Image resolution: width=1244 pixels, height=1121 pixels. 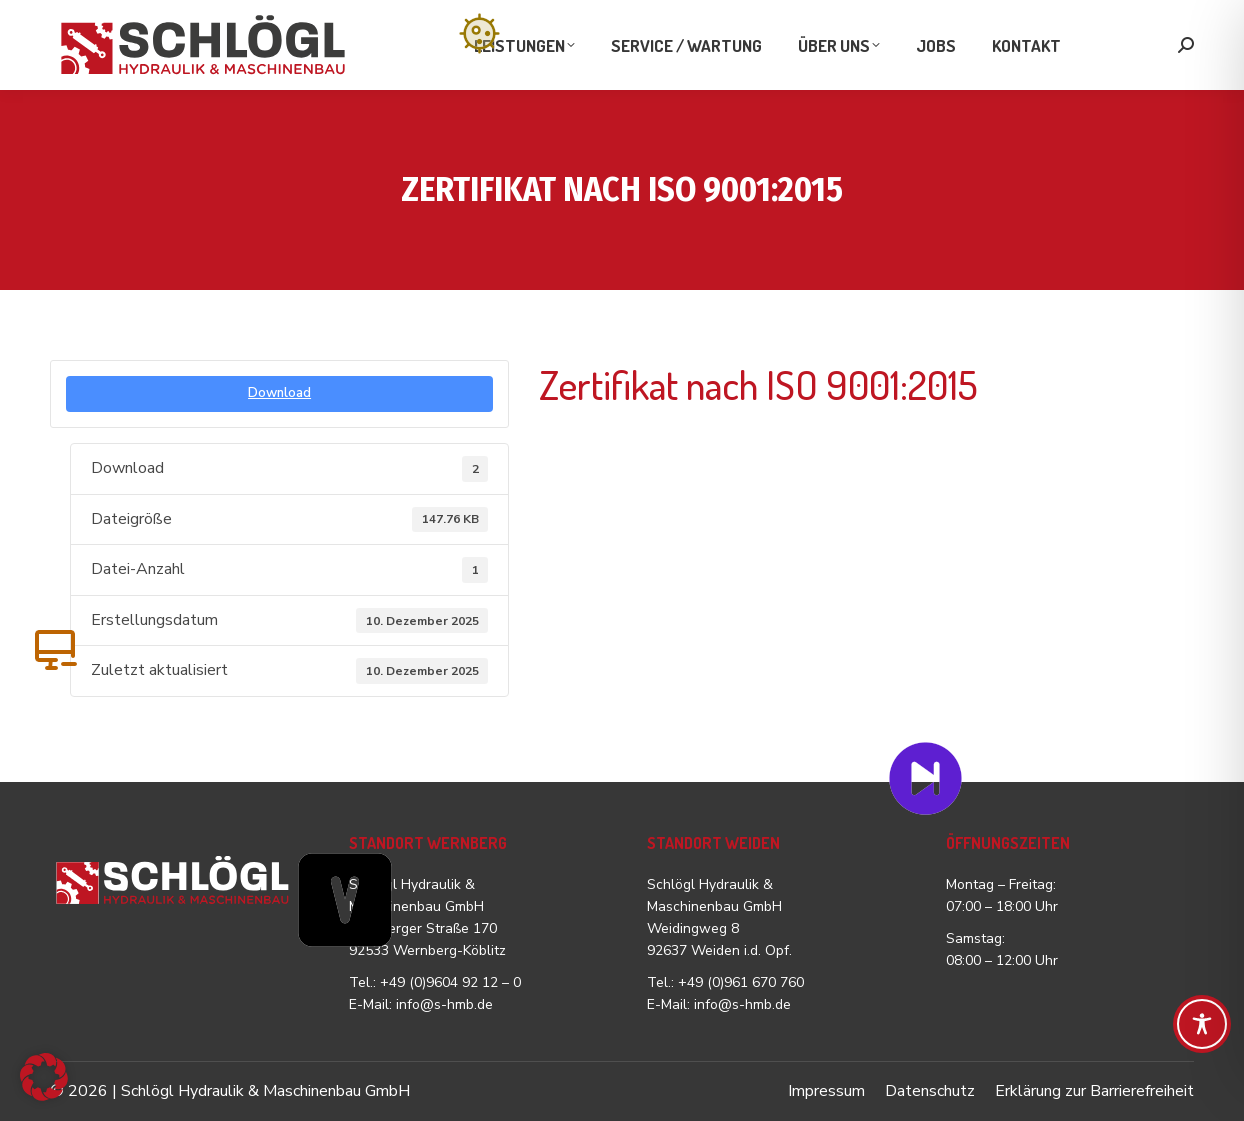 I want to click on indicates a virus or malware threat detected, so click(x=479, y=33).